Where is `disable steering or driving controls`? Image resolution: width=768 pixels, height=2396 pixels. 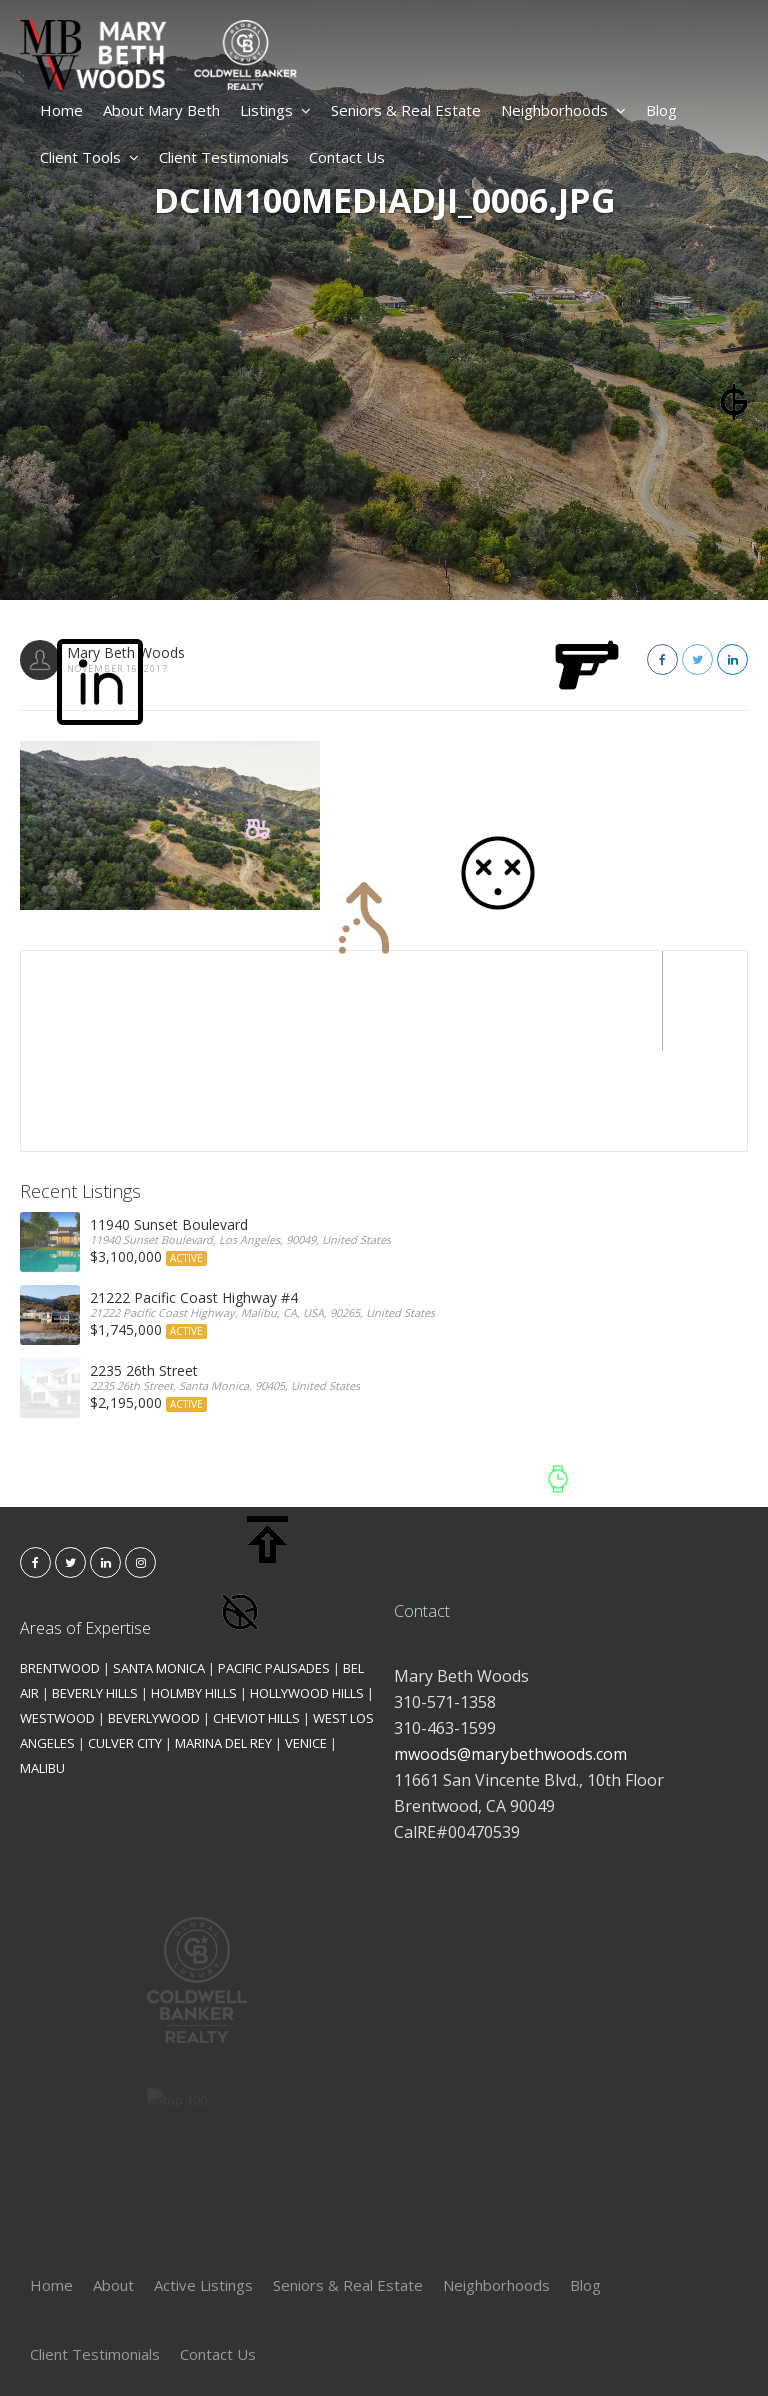 disable steering or driving controls is located at coordinates (240, 1612).